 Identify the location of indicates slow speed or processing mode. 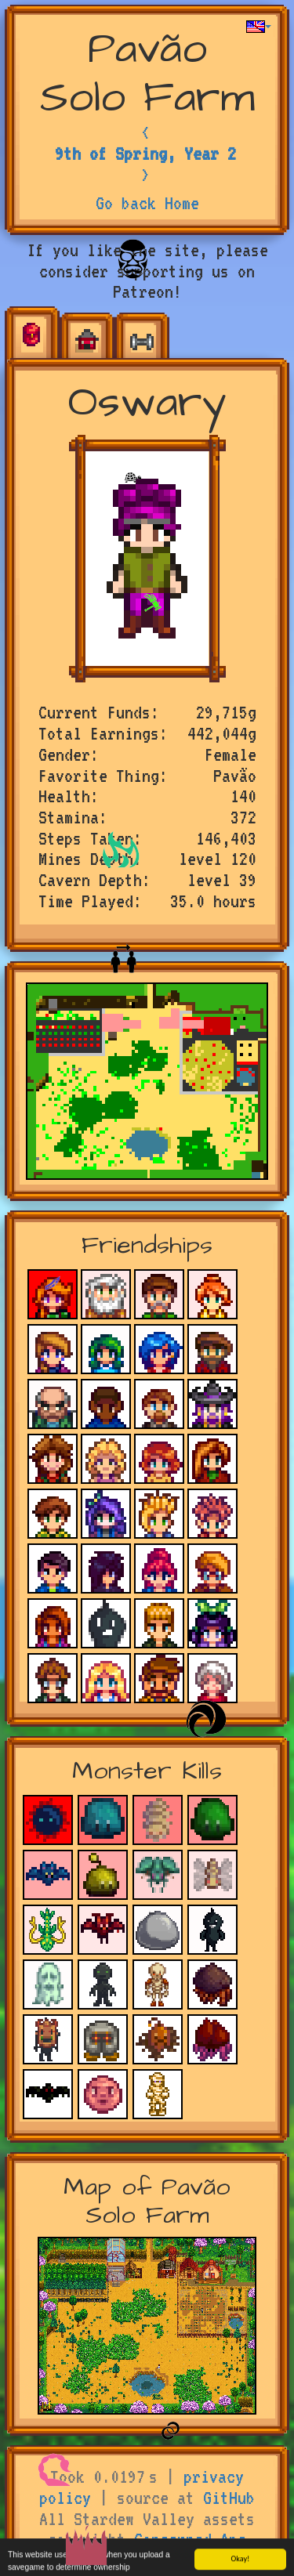
(132, 477).